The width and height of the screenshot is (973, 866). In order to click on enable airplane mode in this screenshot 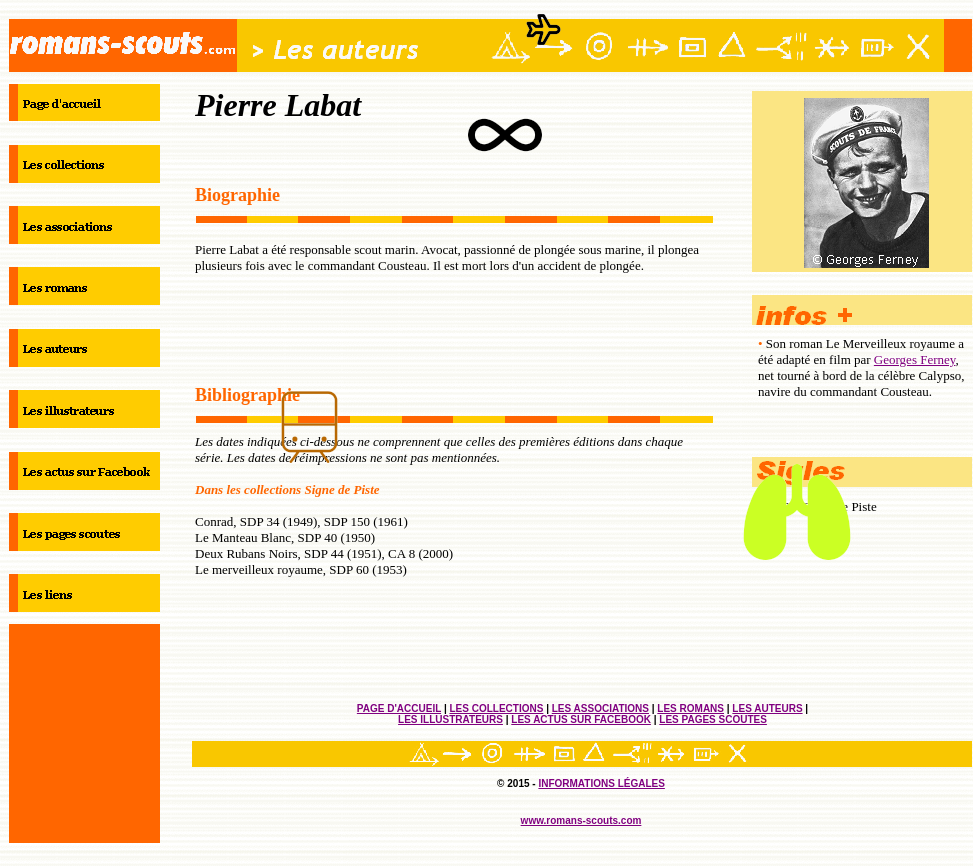, I will do `click(543, 29)`.